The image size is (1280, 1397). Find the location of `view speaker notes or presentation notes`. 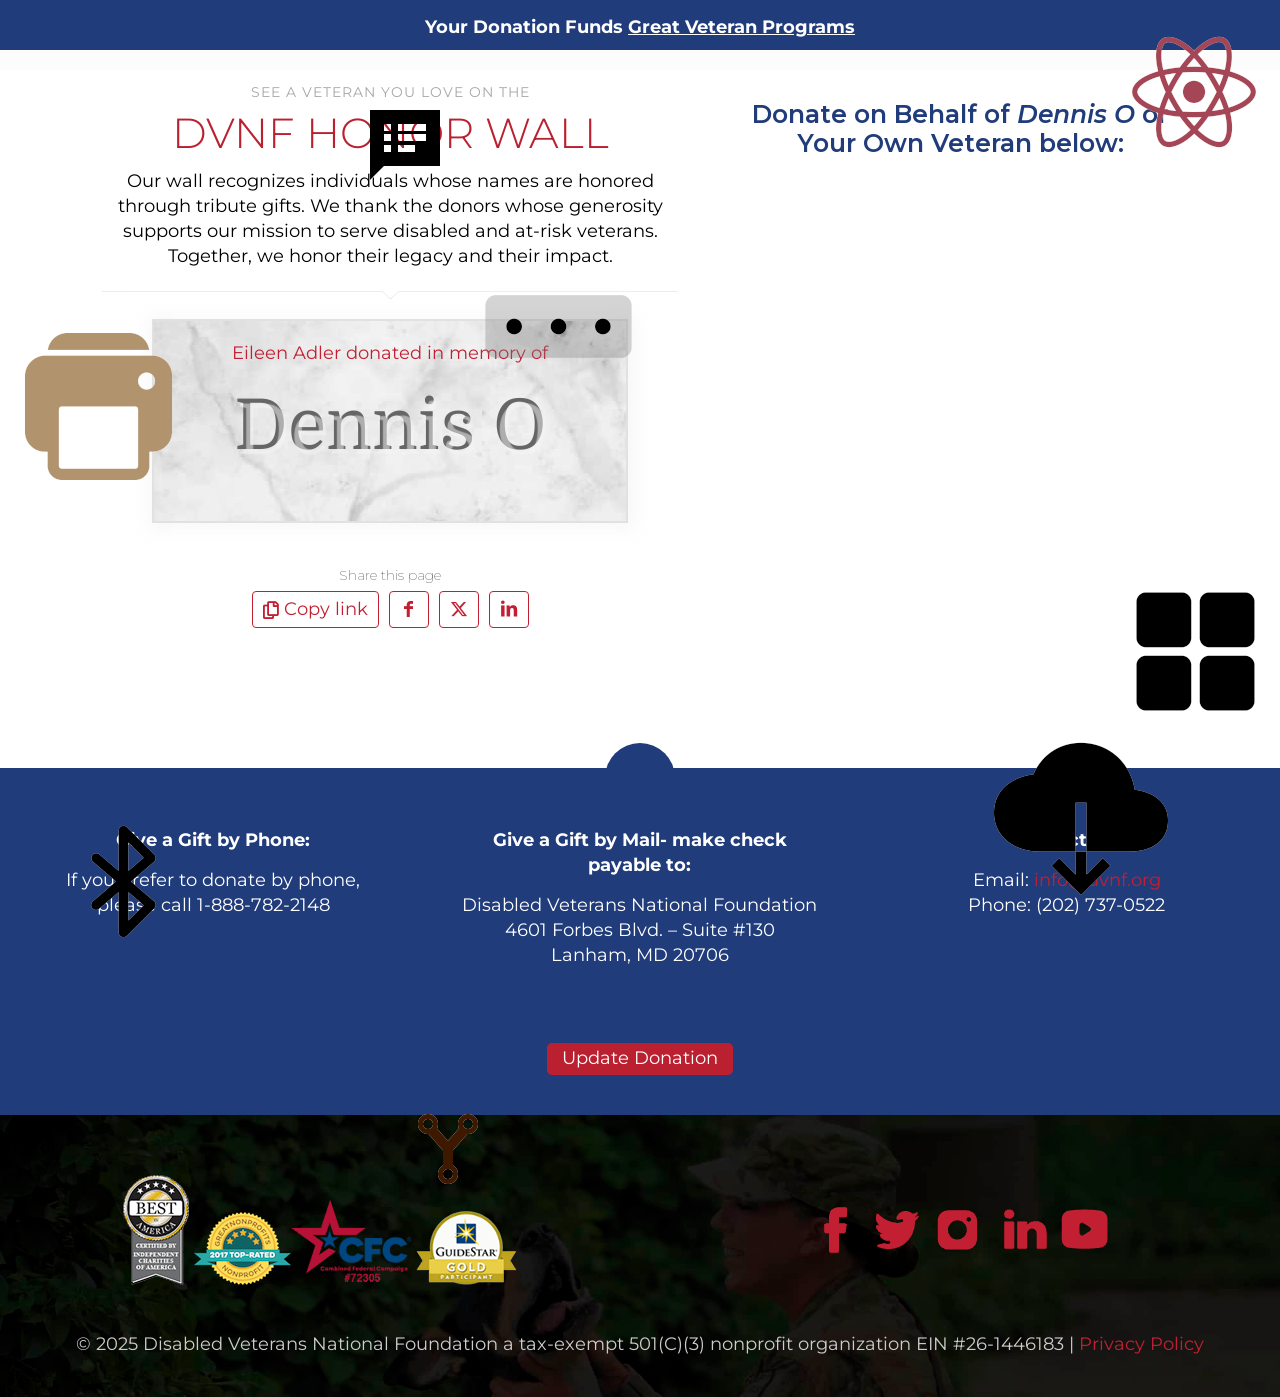

view speaker notes or presentation notes is located at coordinates (405, 145).